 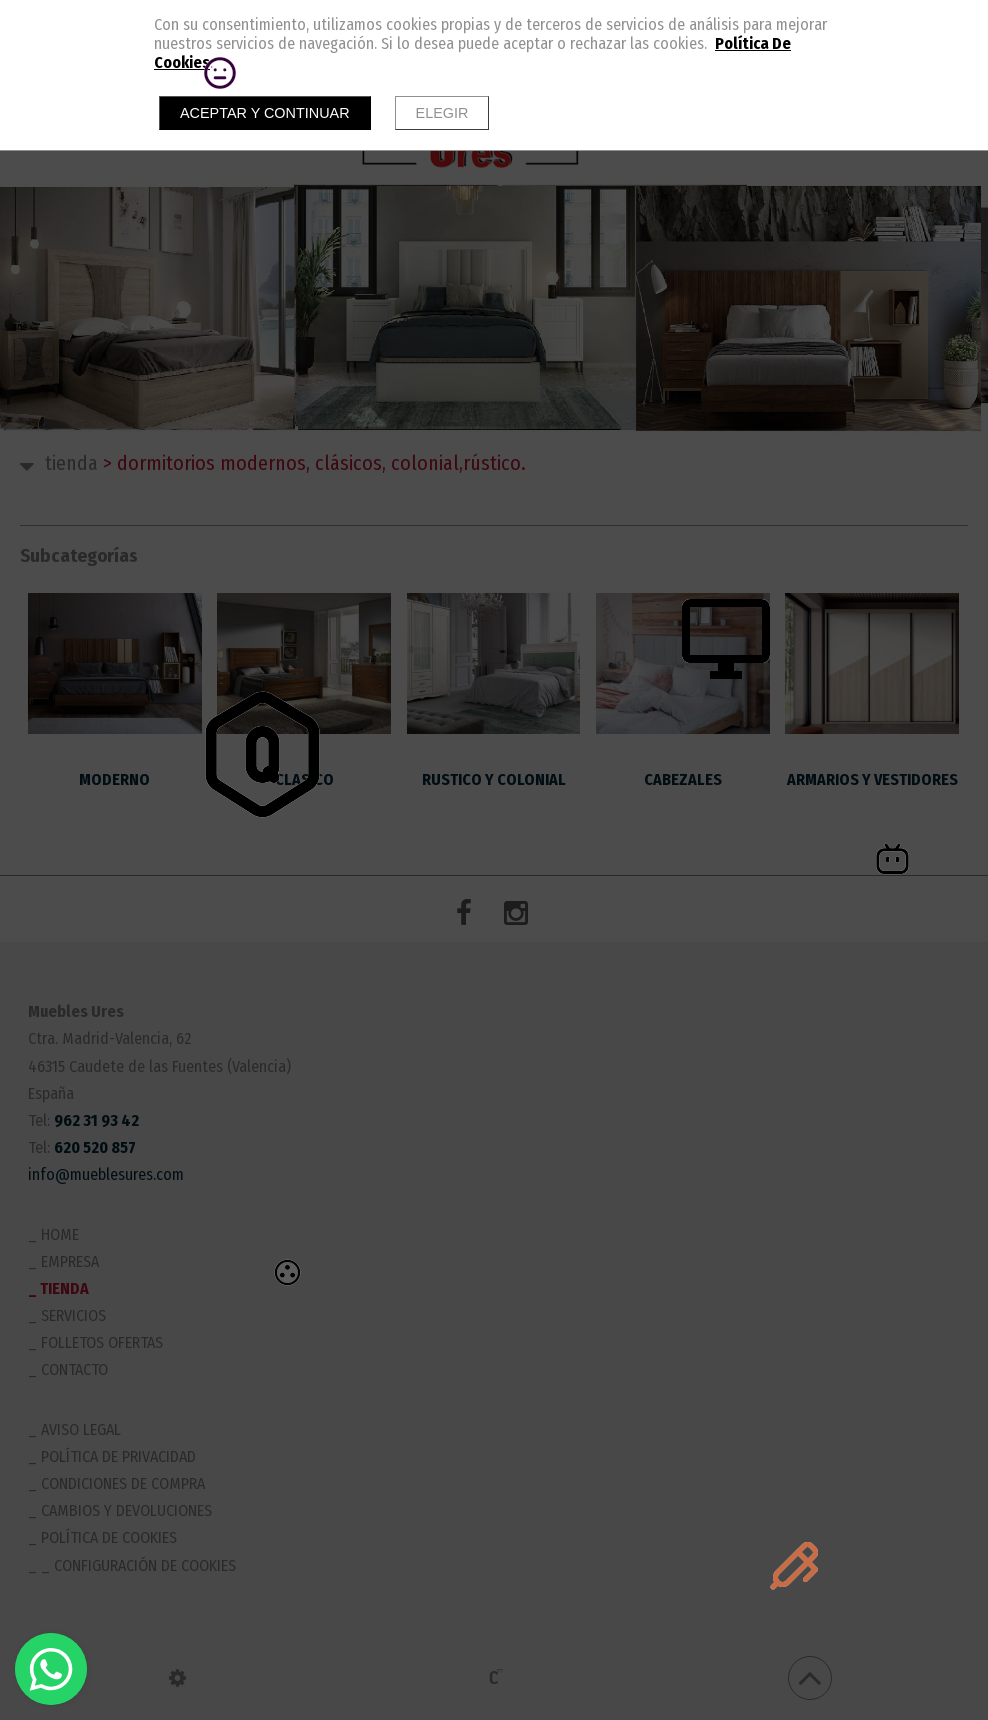 I want to click on edit or write content, so click(x=793, y=1567).